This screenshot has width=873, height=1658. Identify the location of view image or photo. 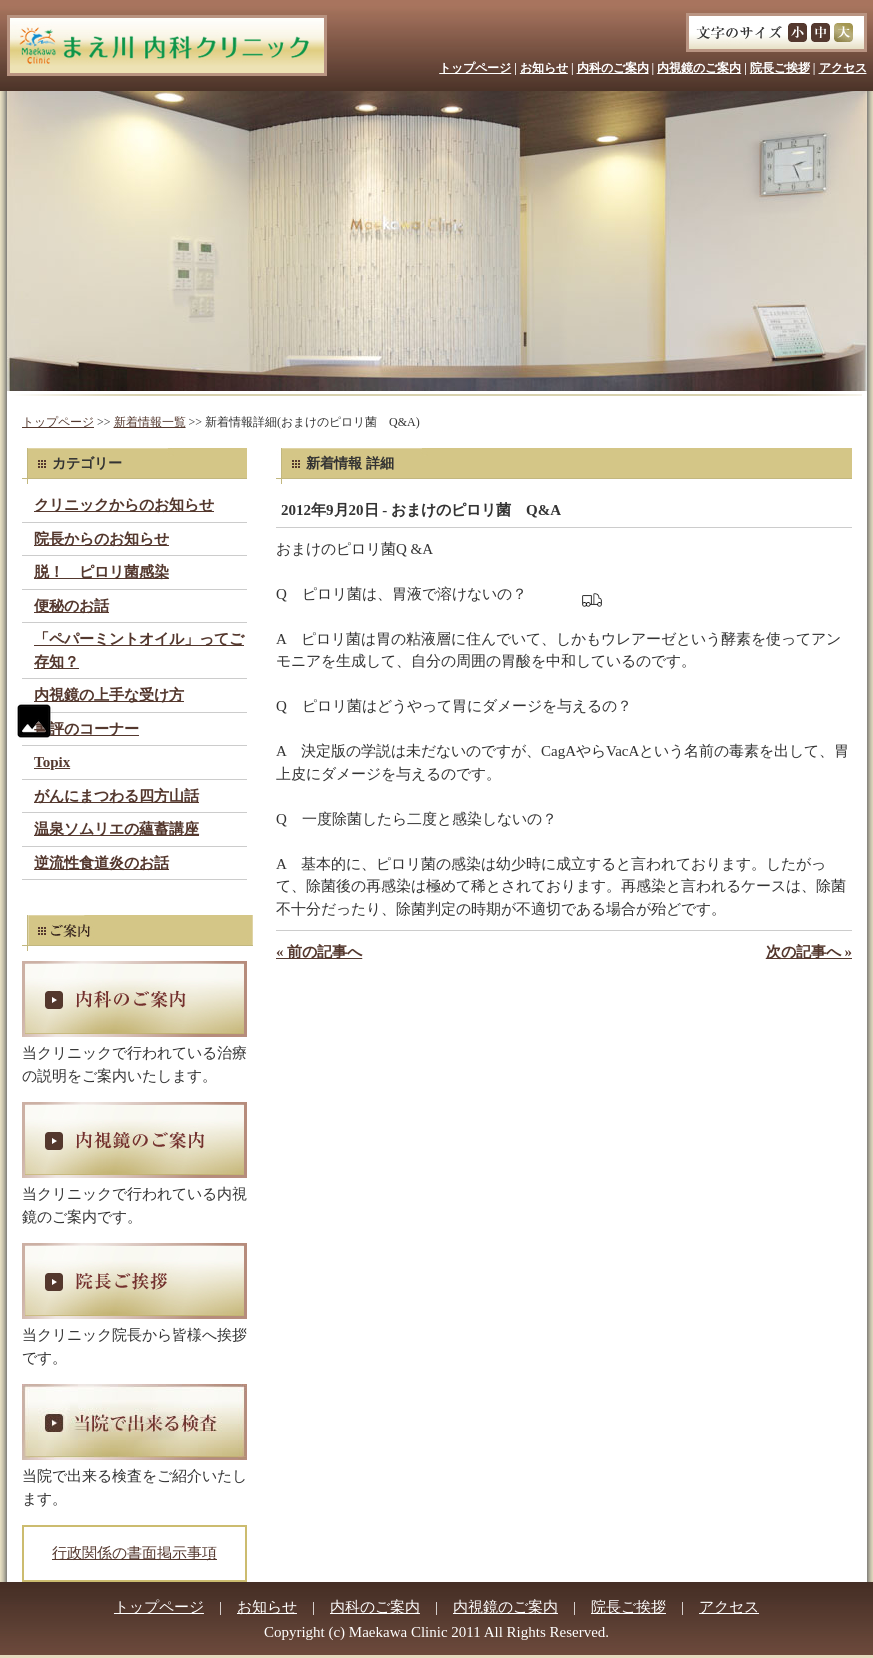
(34, 721).